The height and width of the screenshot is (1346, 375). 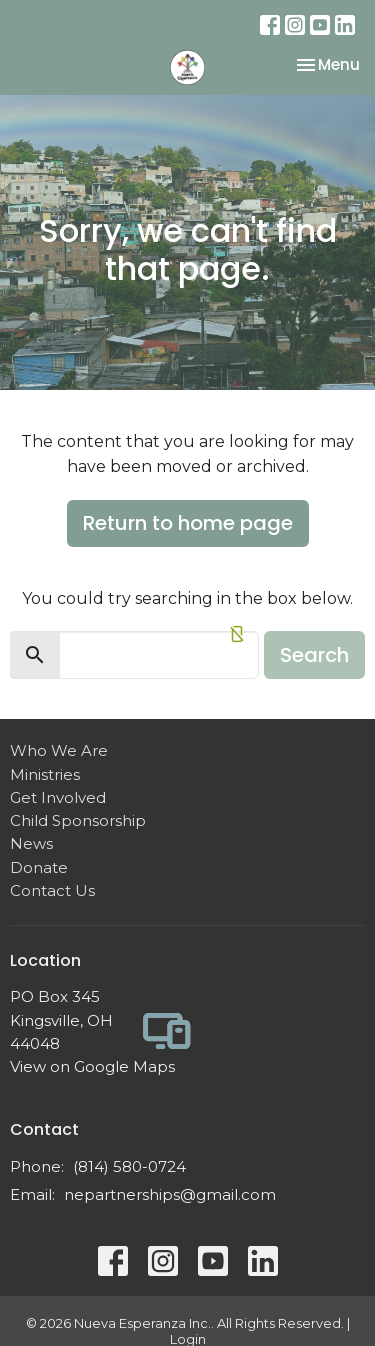 I want to click on mobile device unavailable or disconnected, so click(x=237, y=634).